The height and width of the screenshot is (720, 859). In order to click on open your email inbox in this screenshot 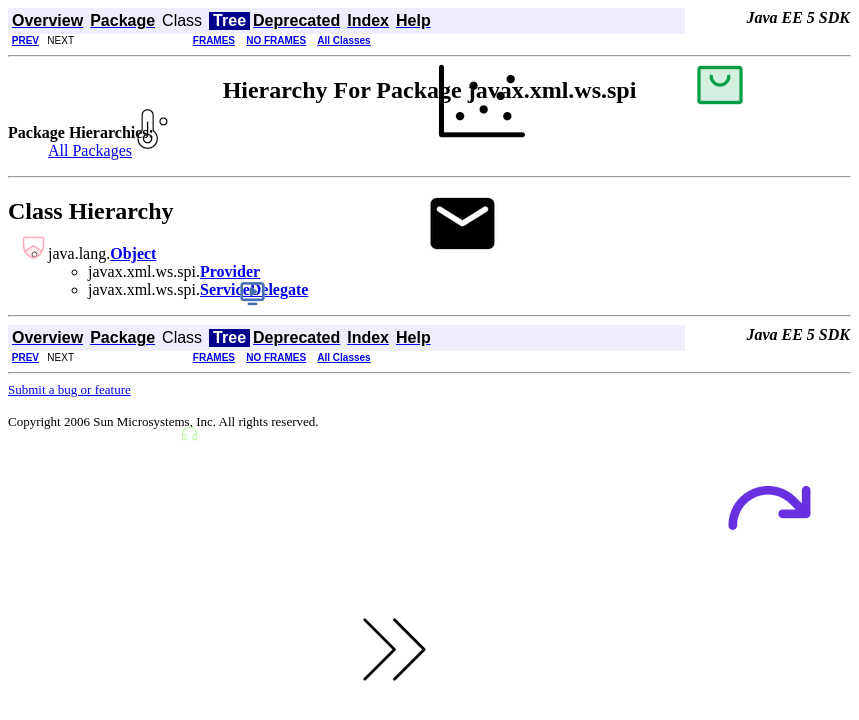, I will do `click(462, 223)`.